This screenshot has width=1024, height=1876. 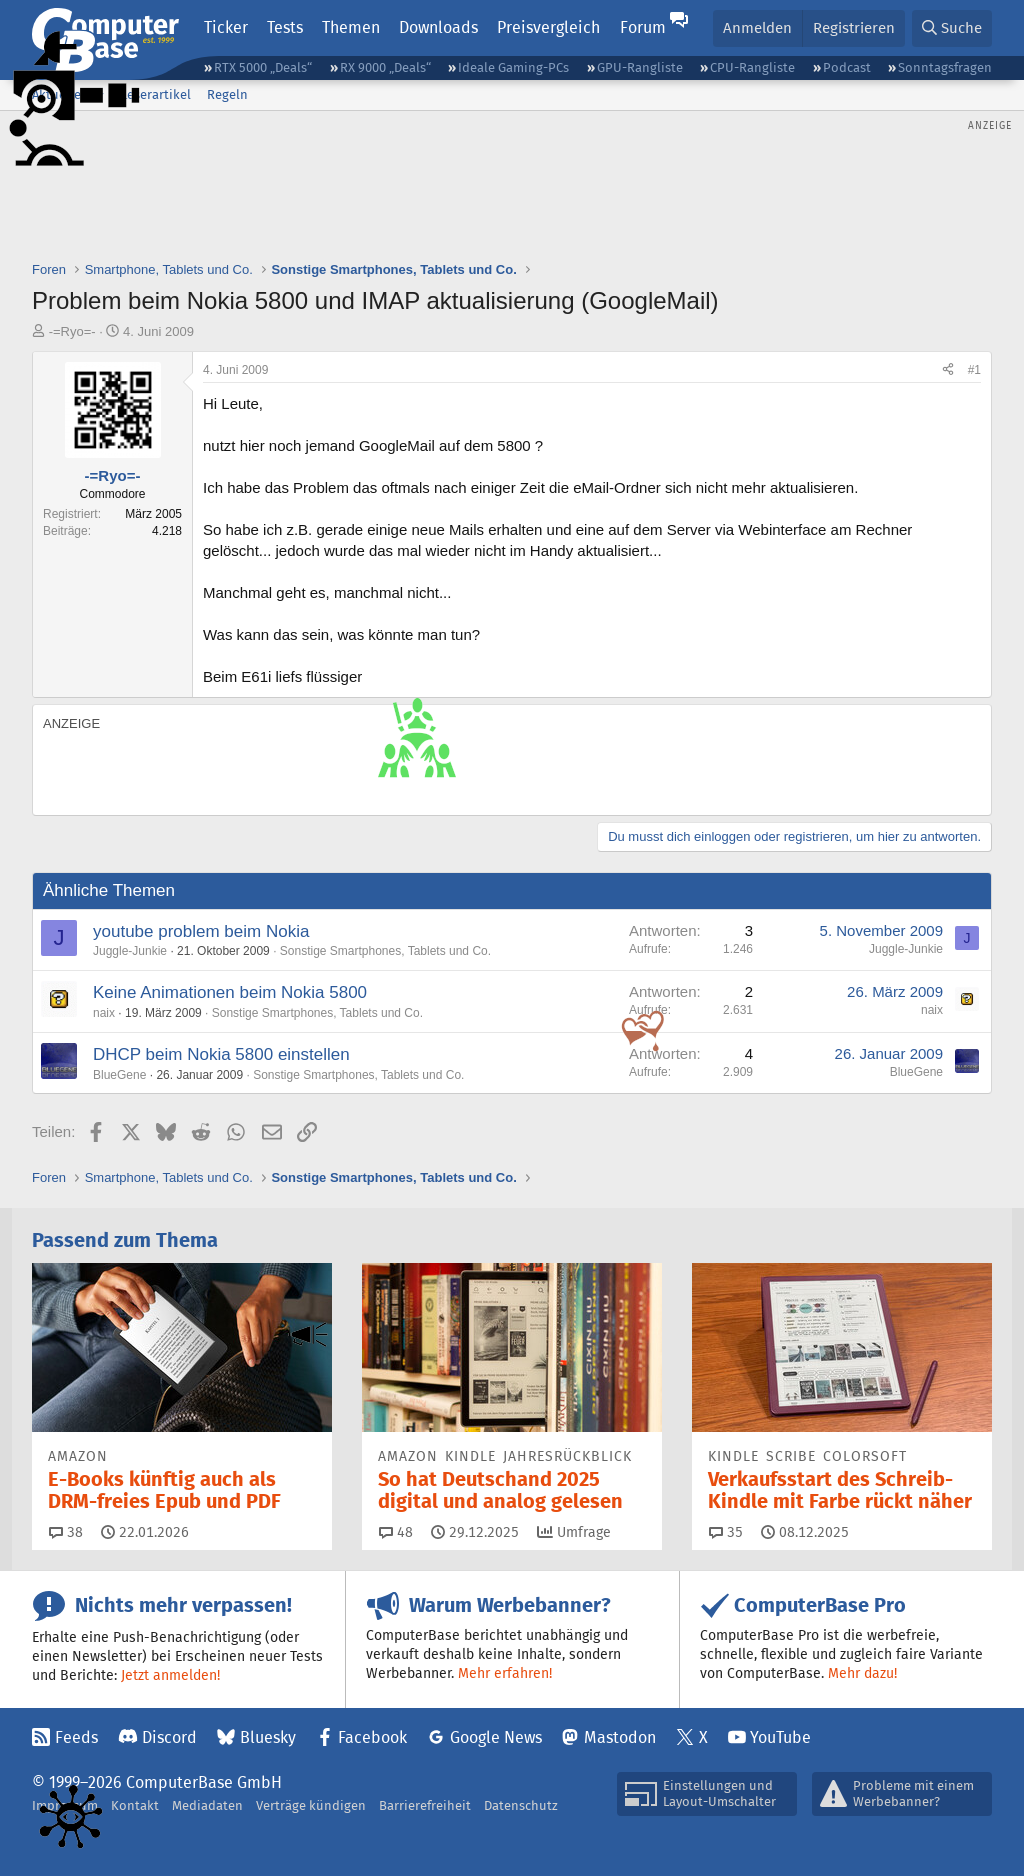 What do you see at coordinates (417, 737) in the screenshot?
I see `the chariot tarot card icon` at bounding box center [417, 737].